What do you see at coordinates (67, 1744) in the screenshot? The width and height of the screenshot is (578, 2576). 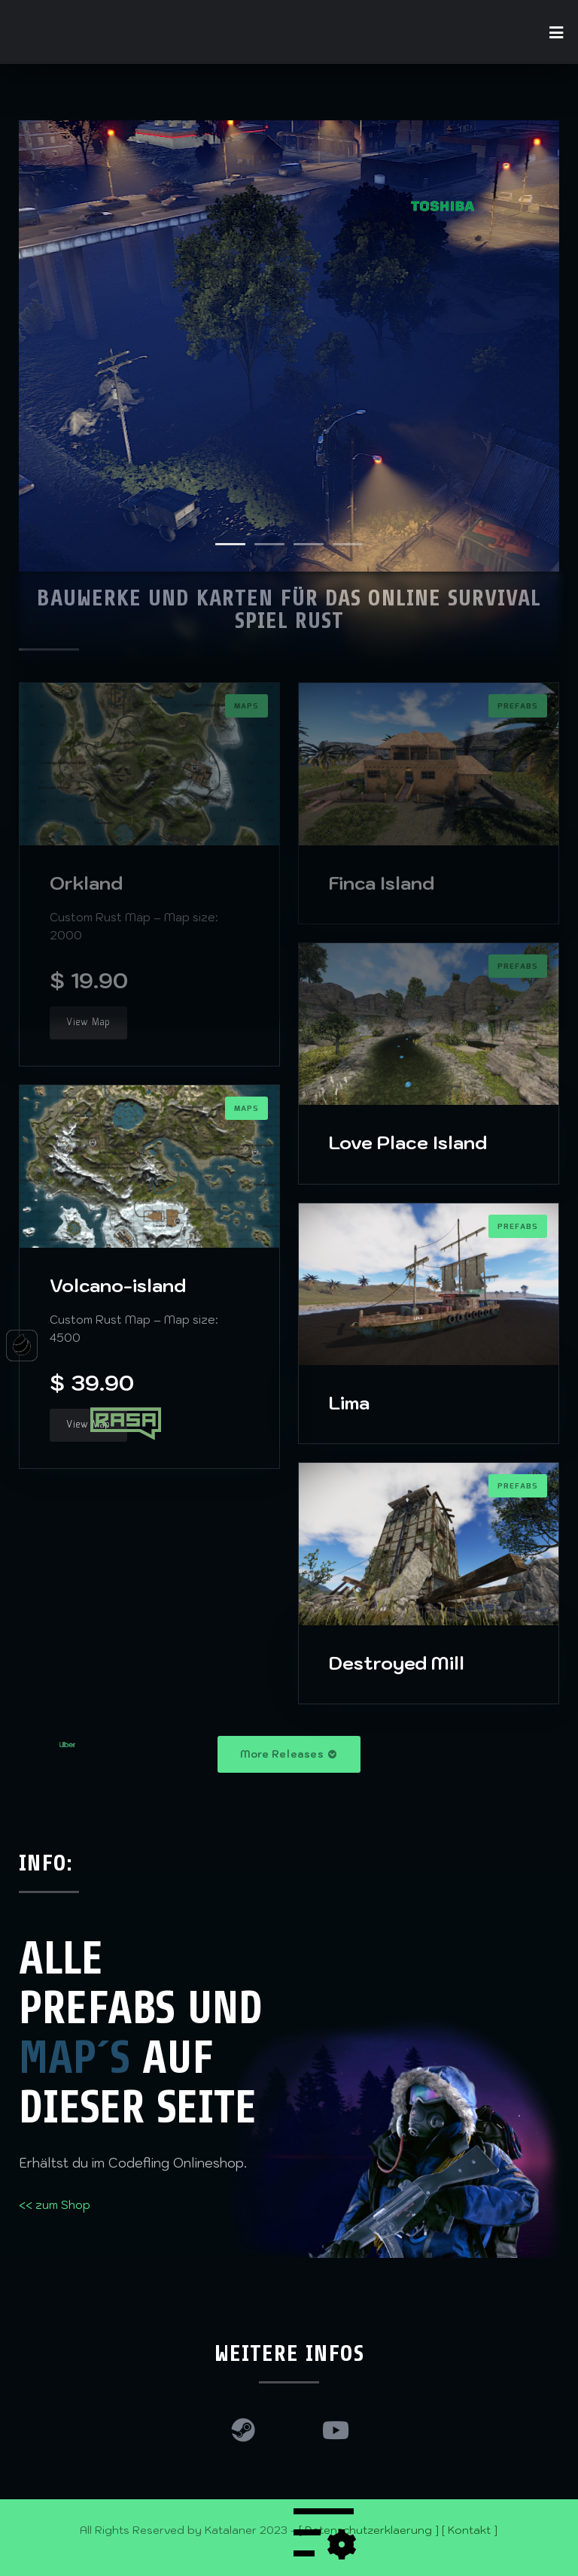 I see `open the Uber app` at bounding box center [67, 1744].